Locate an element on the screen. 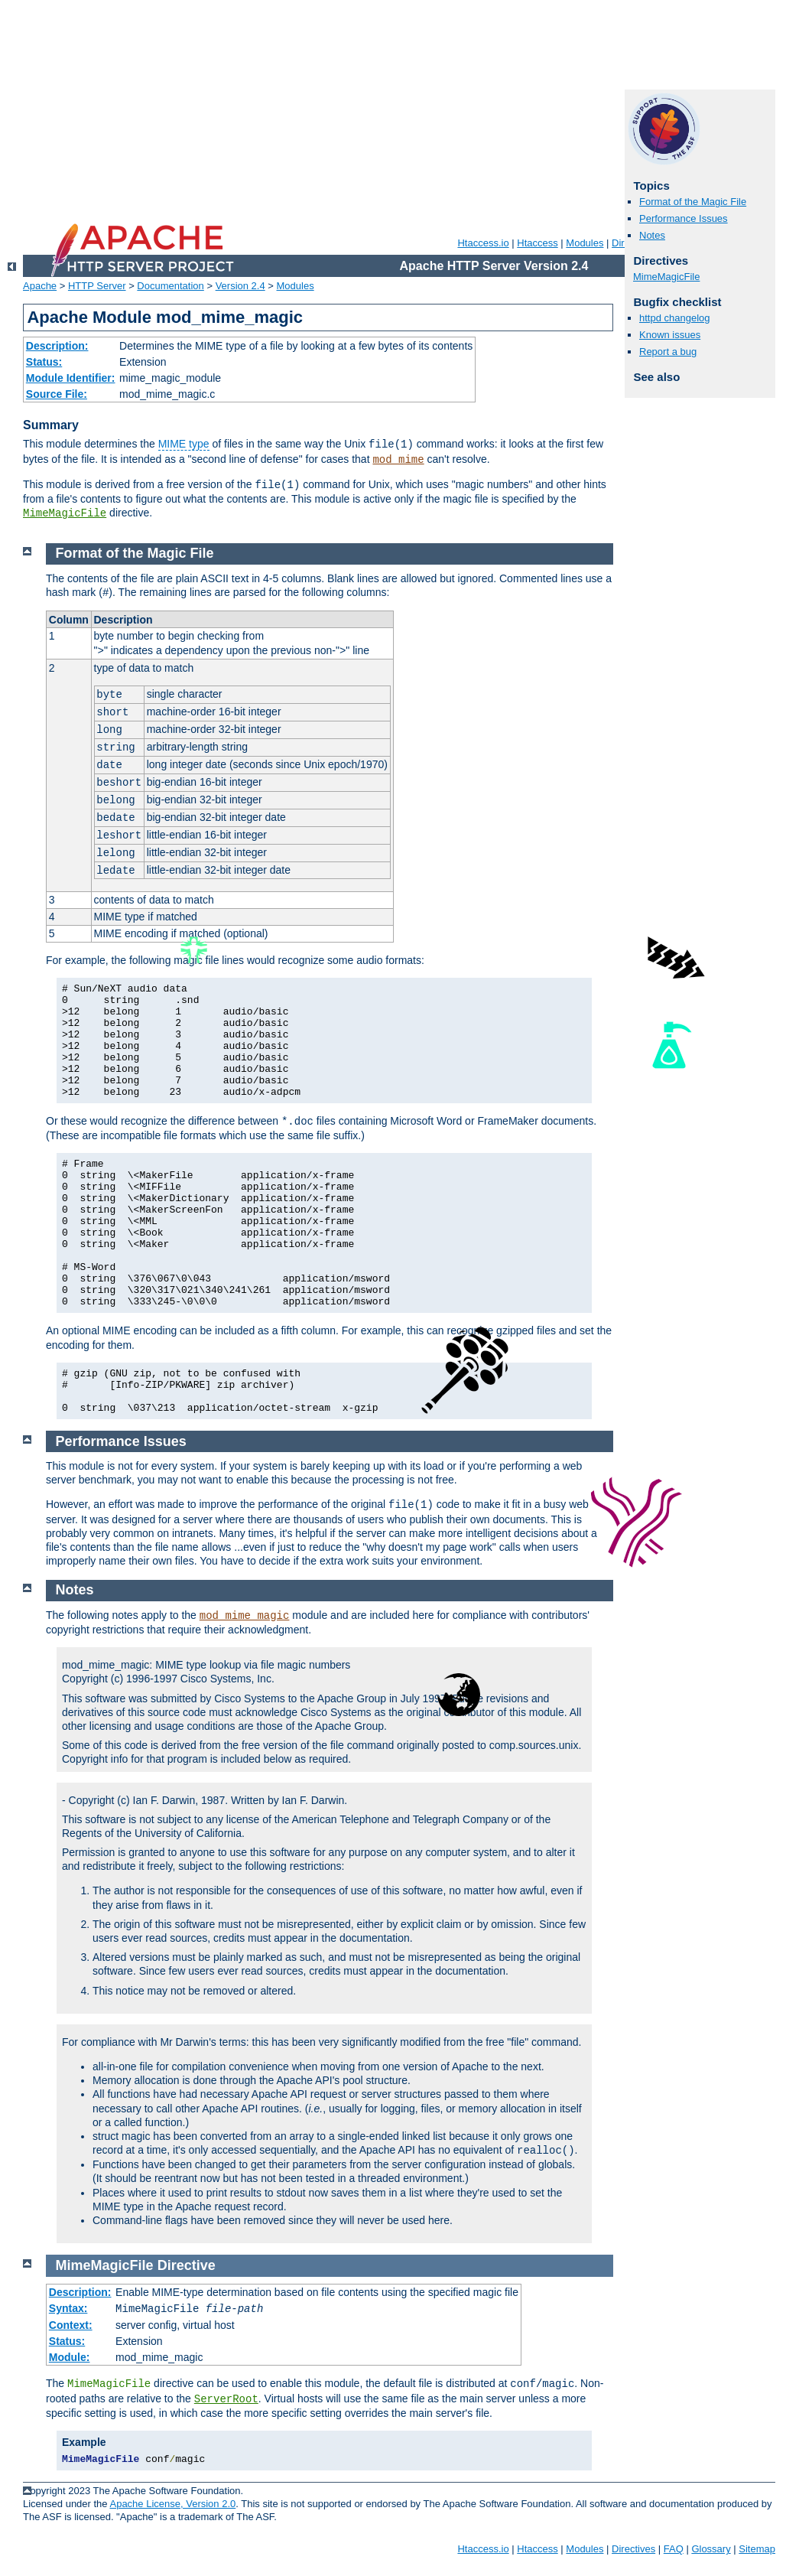 The image size is (786, 2576). food item indicator in a cooking or recipe game is located at coordinates (636, 1522).